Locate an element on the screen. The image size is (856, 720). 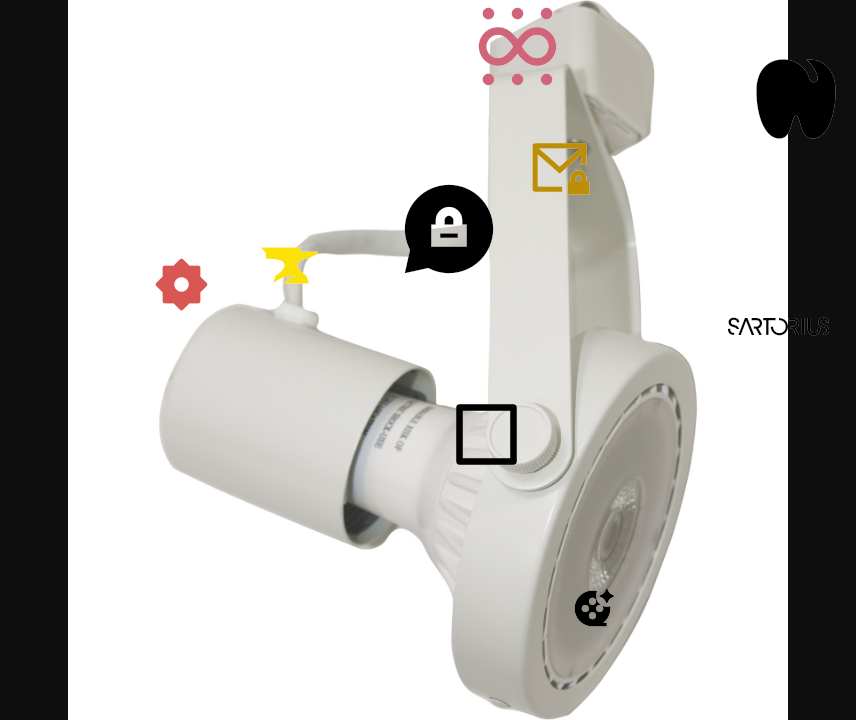
generate AI-powered video content is located at coordinates (592, 608).